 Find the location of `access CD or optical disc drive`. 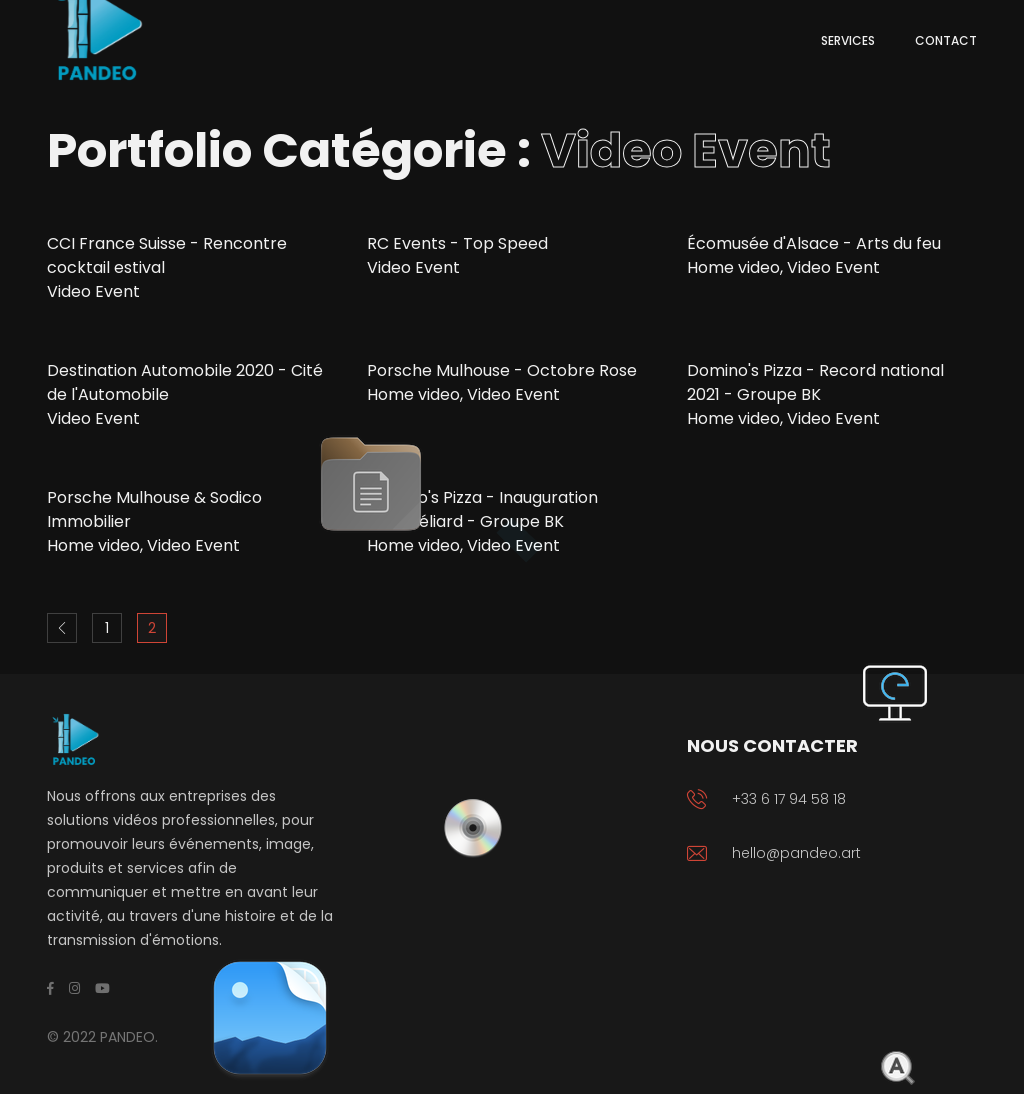

access CD or optical disc drive is located at coordinates (473, 829).